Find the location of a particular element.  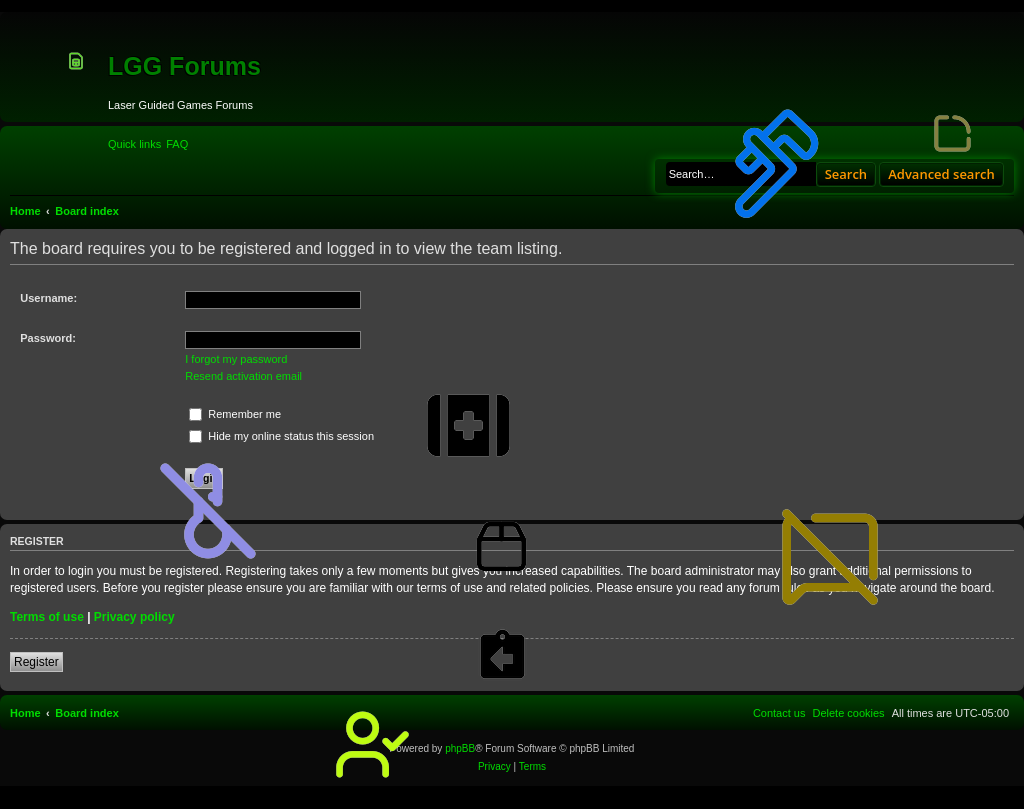

access plumbing or maintenance tools is located at coordinates (771, 163).